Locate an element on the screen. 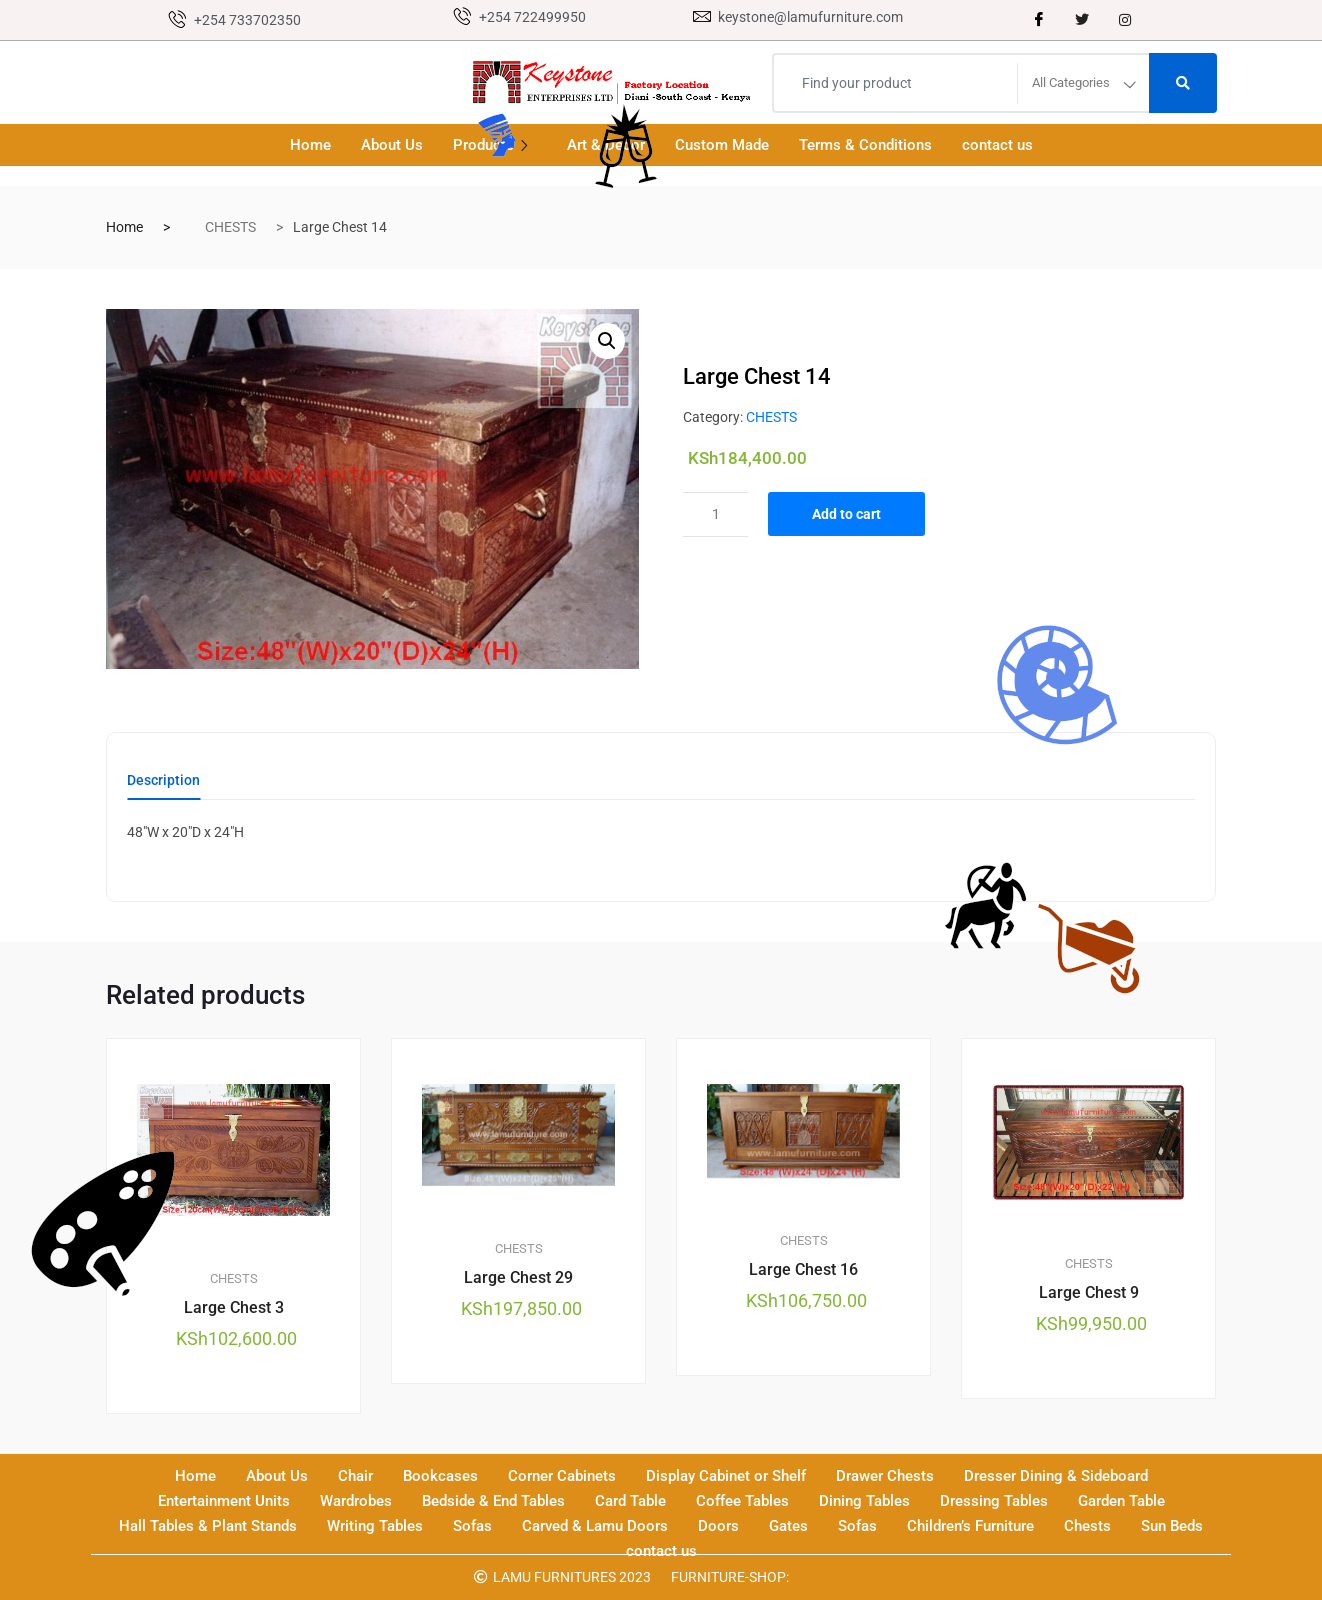 The image size is (1322, 1600). access egyptian or ancient history themed content is located at coordinates (497, 135).